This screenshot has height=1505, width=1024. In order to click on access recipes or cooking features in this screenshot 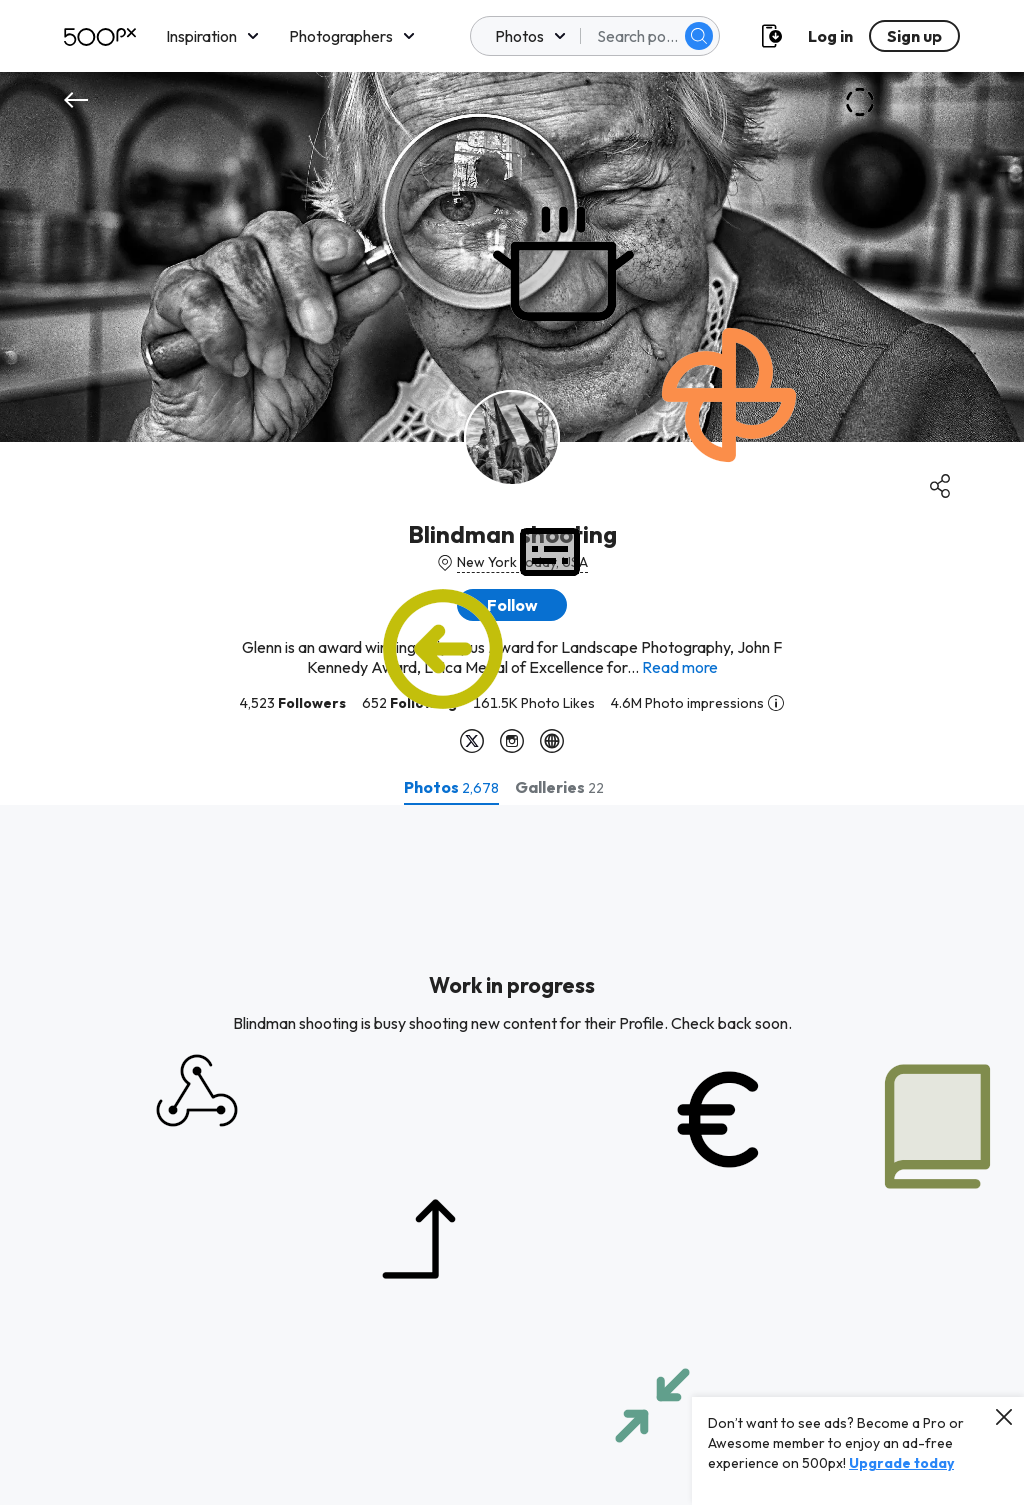, I will do `click(563, 272)`.